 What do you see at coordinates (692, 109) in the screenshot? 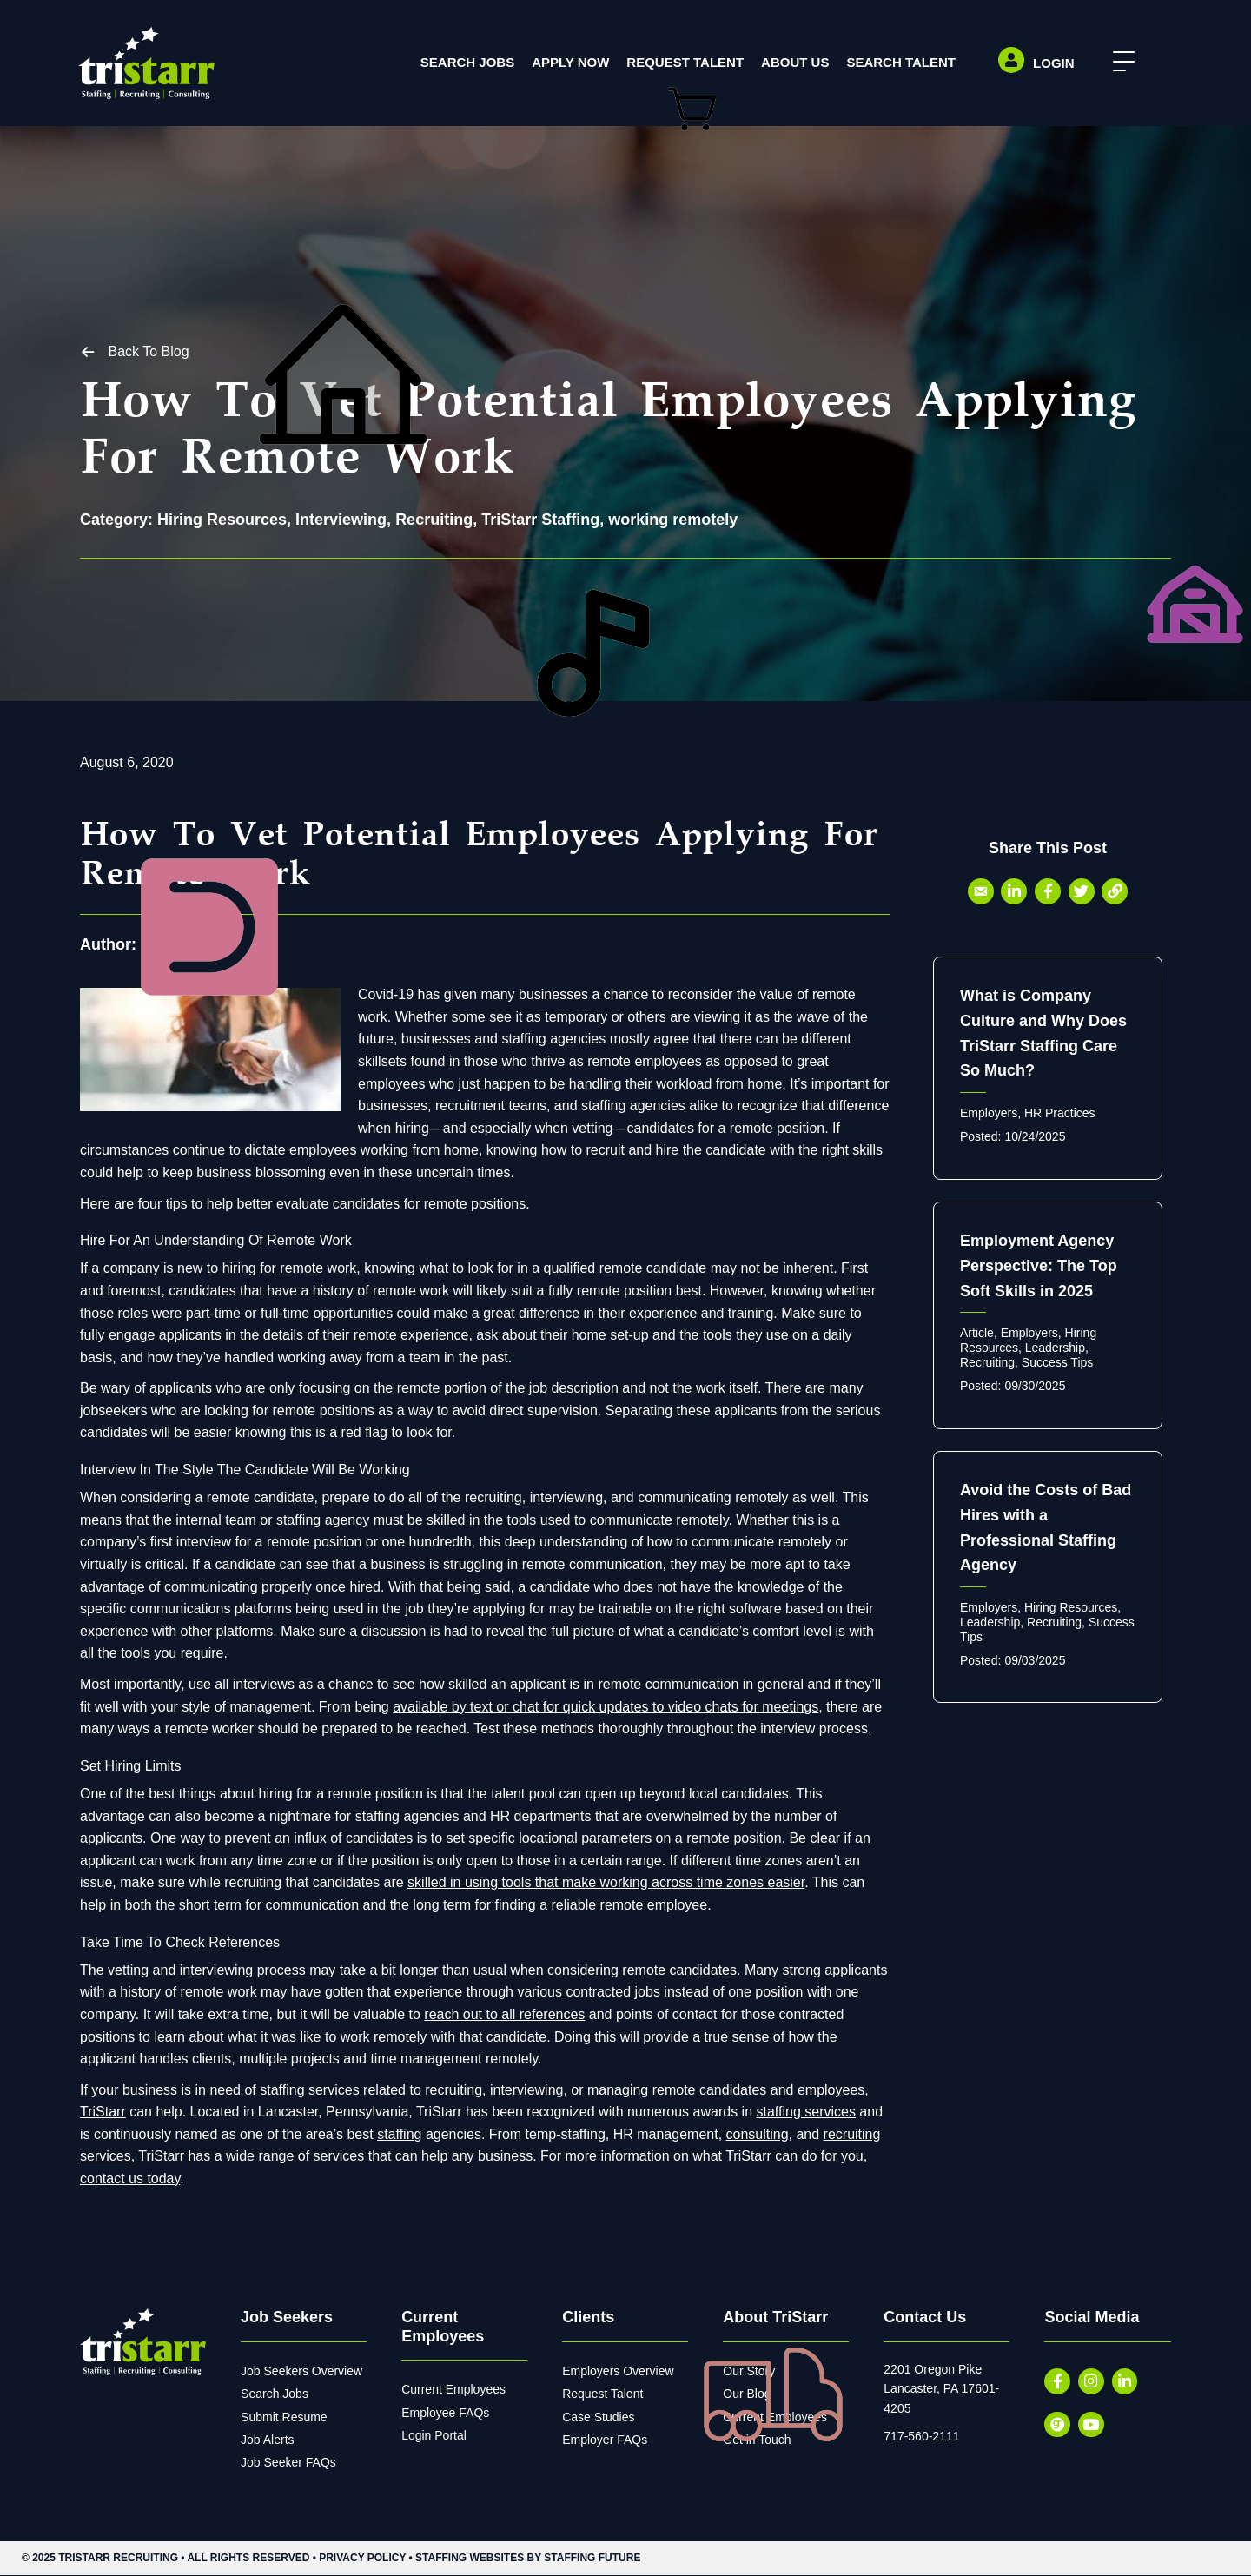
I see `view your shopping cart` at bounding box center [692, 109].